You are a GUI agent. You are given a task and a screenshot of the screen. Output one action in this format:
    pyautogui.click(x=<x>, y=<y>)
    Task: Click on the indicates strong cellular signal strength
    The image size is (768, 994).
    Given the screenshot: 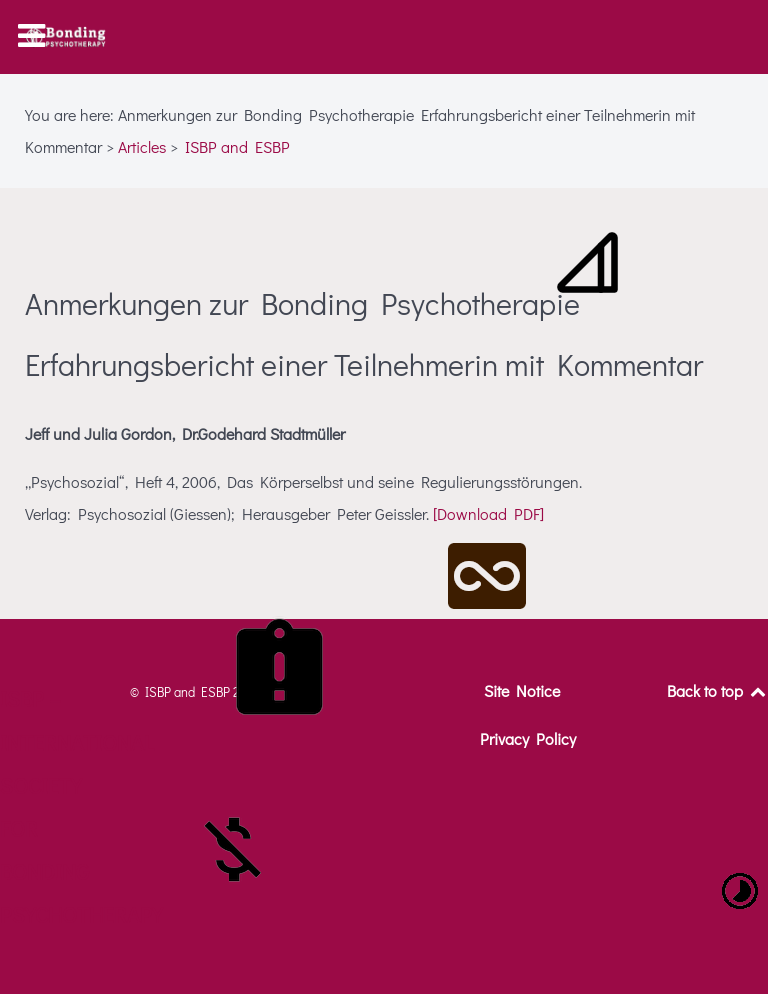 What is the action you would take?
    pyautogui.click(x=587, y=262)
    